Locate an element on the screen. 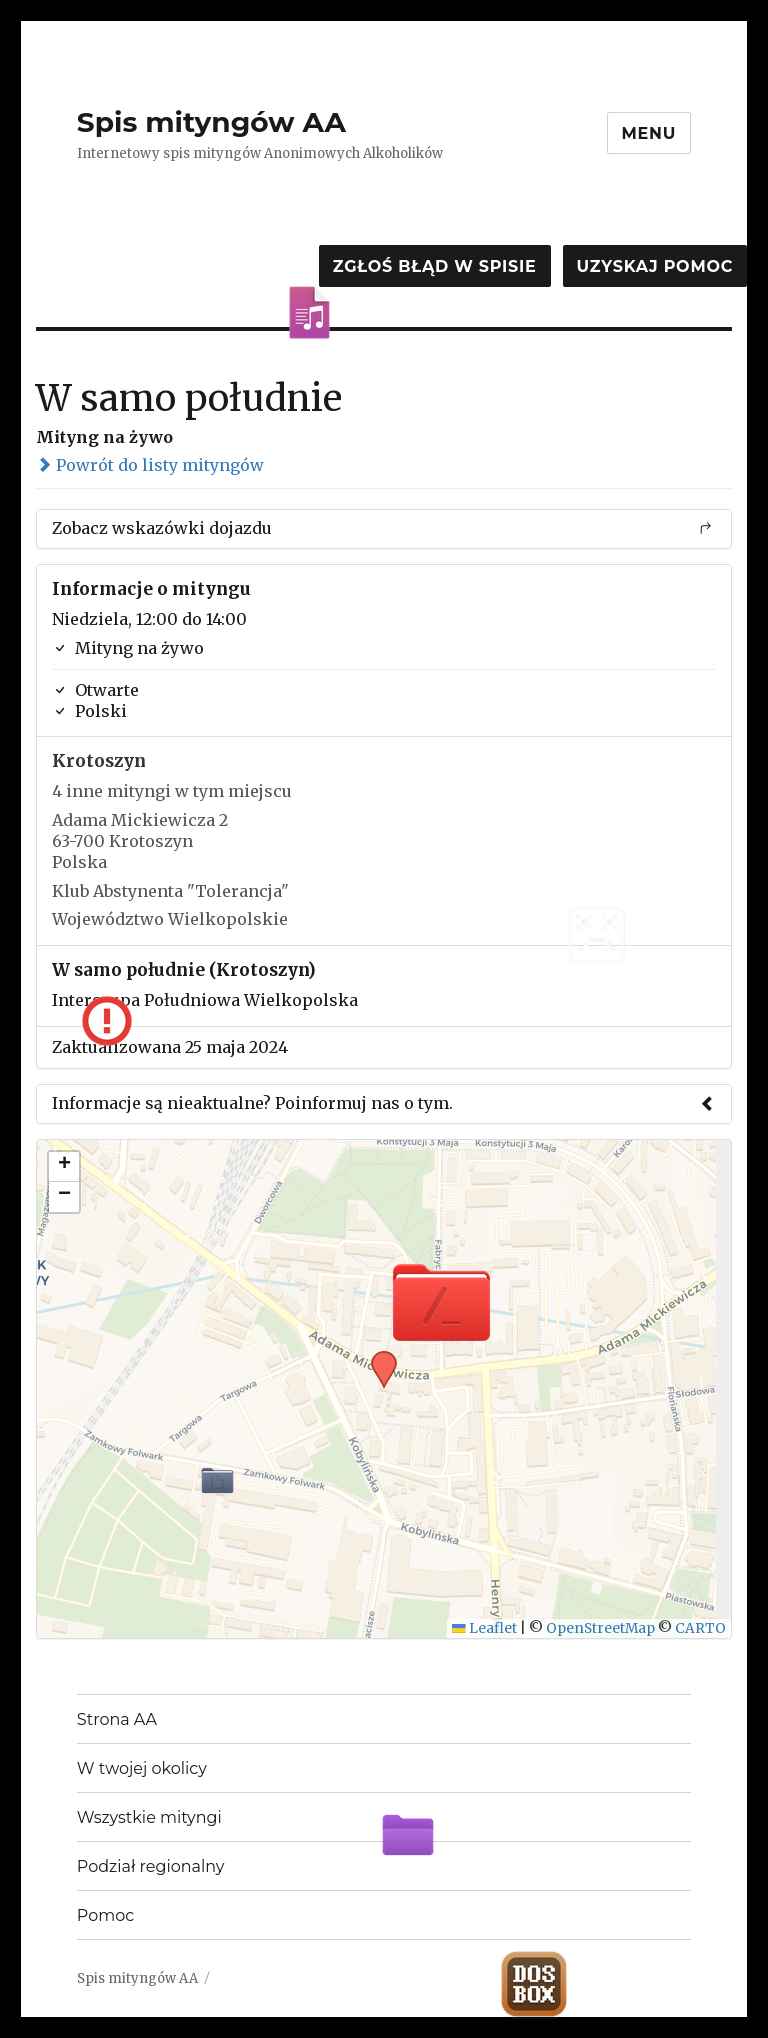 The width and height of the screenshot is (768, 2038). access the root directory folder is located at coordinates (441, 1302).